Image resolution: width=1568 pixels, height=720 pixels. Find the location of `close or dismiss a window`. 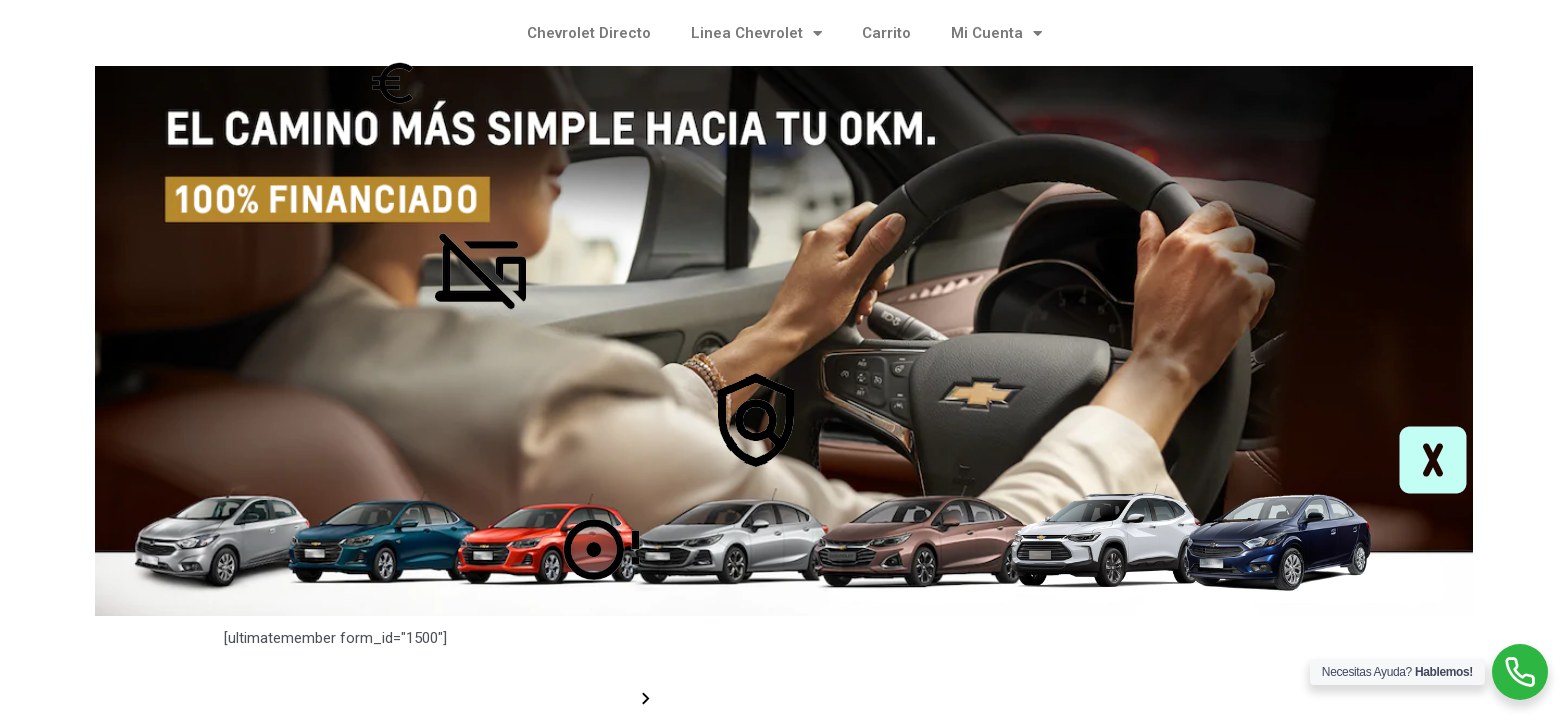

close or dismiss a window is located at coordinates (1433, 460).